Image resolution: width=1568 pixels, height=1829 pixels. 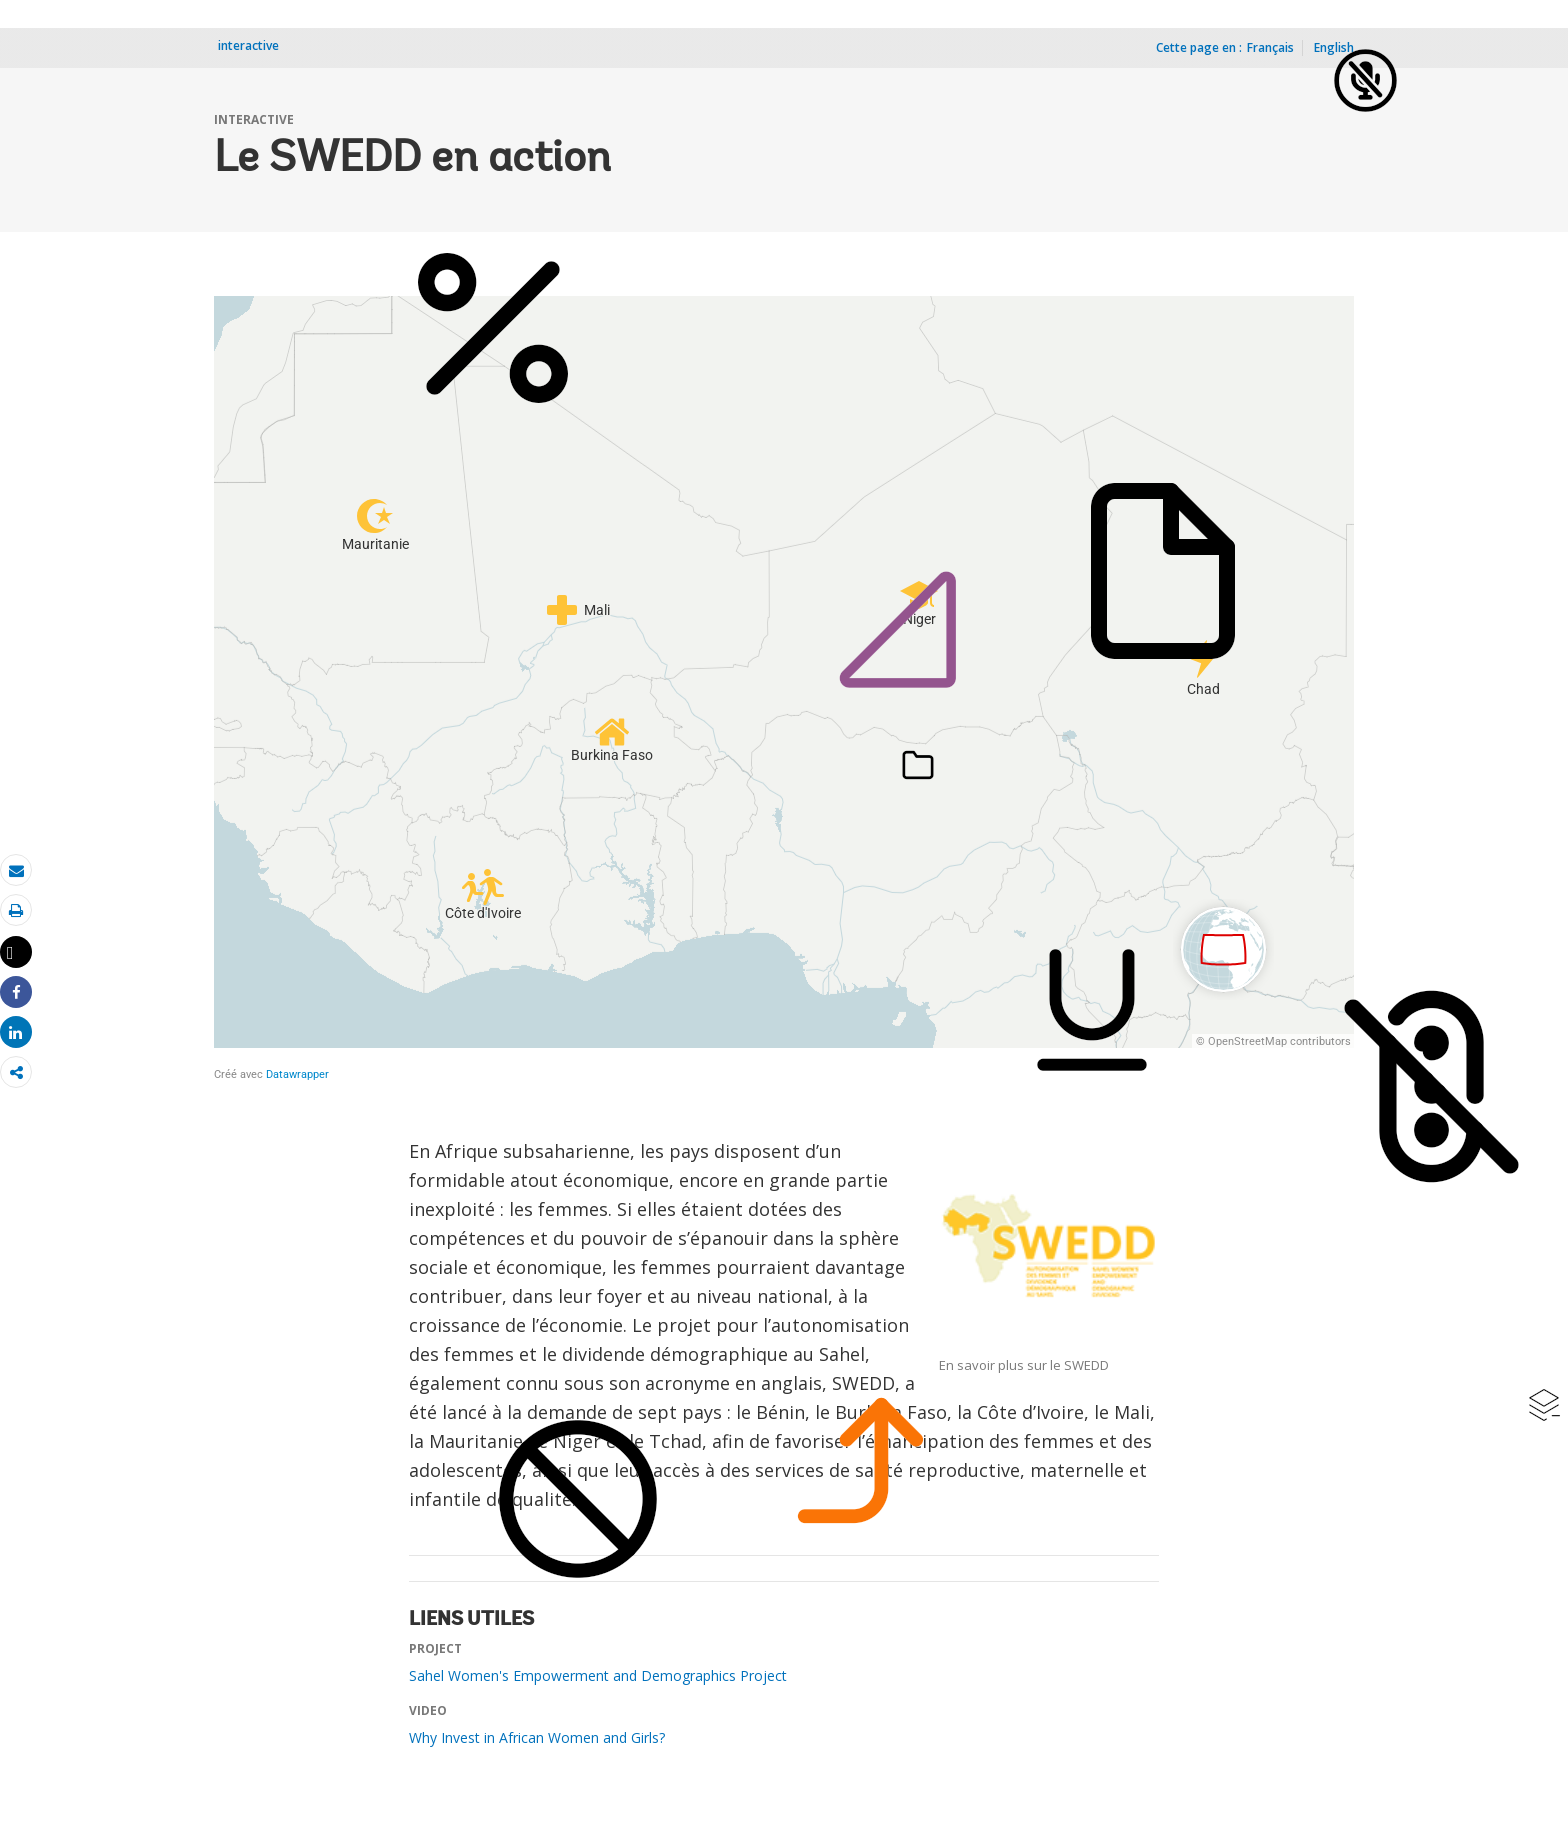 I want to click on indicates a blocked or prohibited action, so click(x=578, y=1499).